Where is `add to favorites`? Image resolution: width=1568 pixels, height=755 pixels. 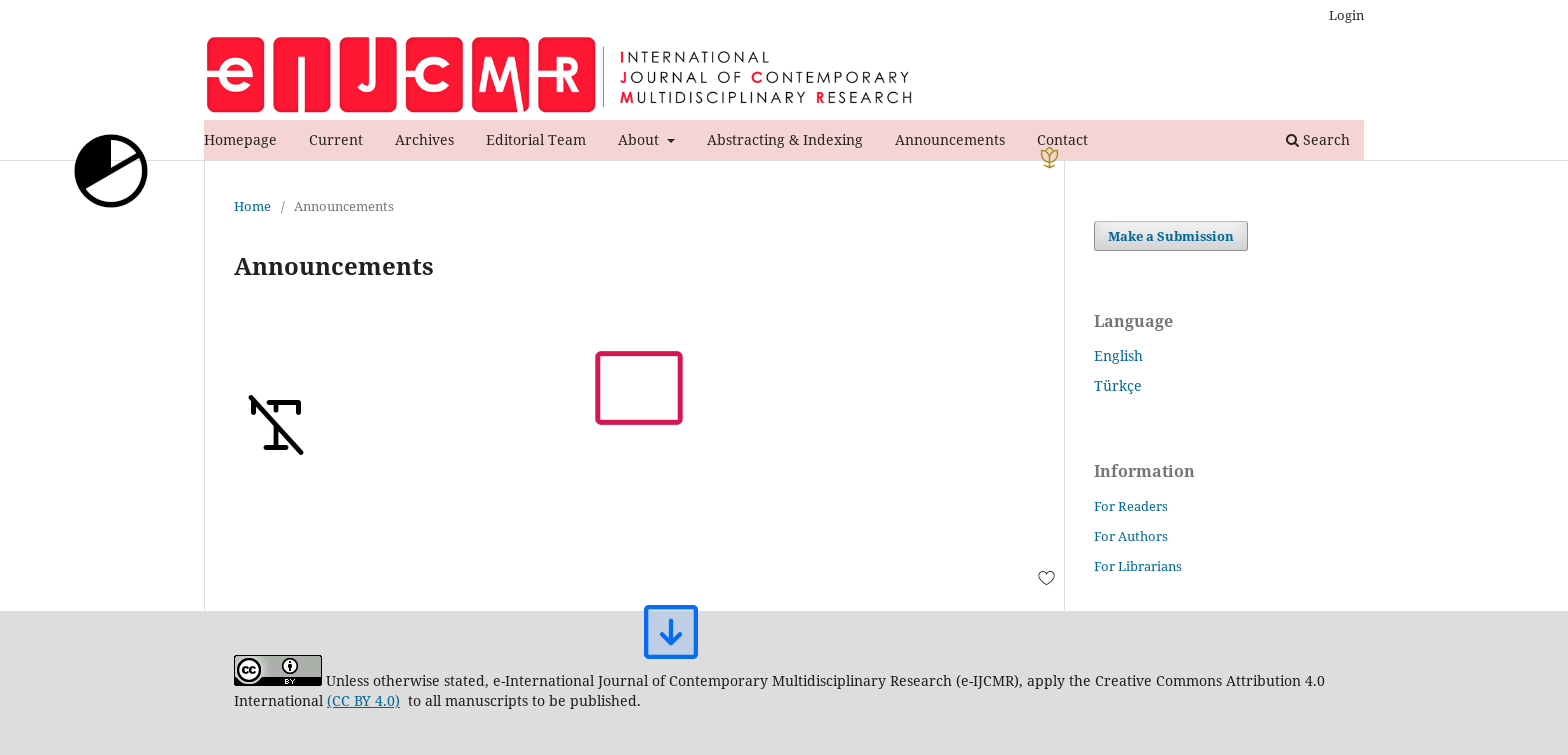 add to favorites is located at coordinates (1046, 577).